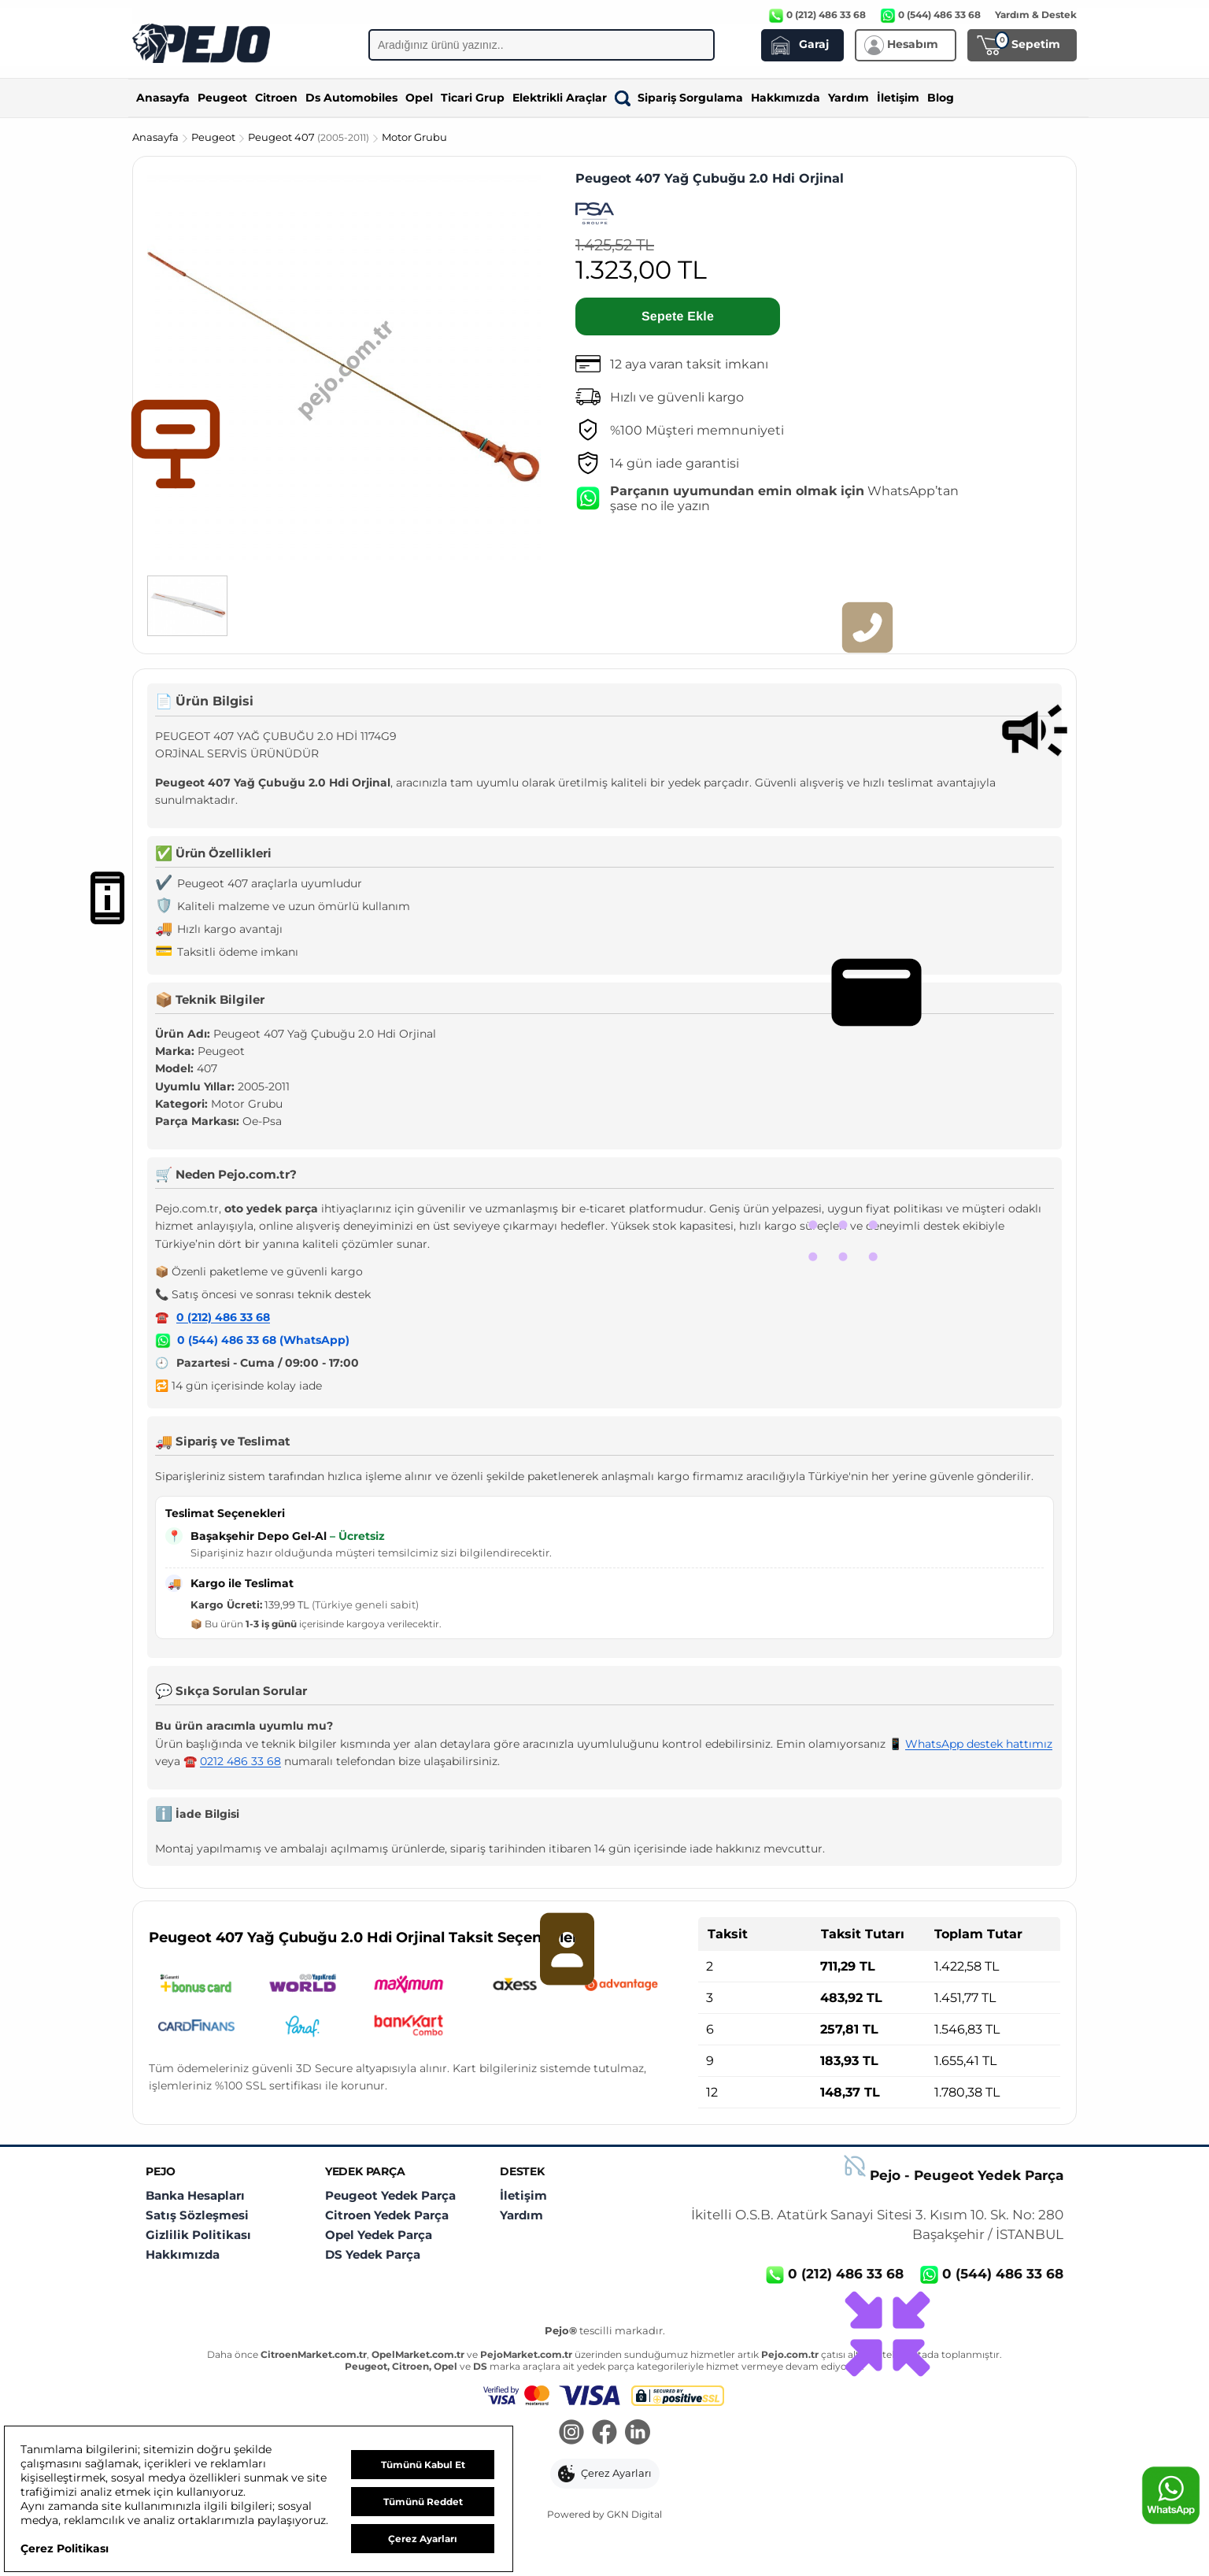 This screenshot has width=1209, height=2576. I want to click on make an announcement or broadcast, so click(1034, 730).